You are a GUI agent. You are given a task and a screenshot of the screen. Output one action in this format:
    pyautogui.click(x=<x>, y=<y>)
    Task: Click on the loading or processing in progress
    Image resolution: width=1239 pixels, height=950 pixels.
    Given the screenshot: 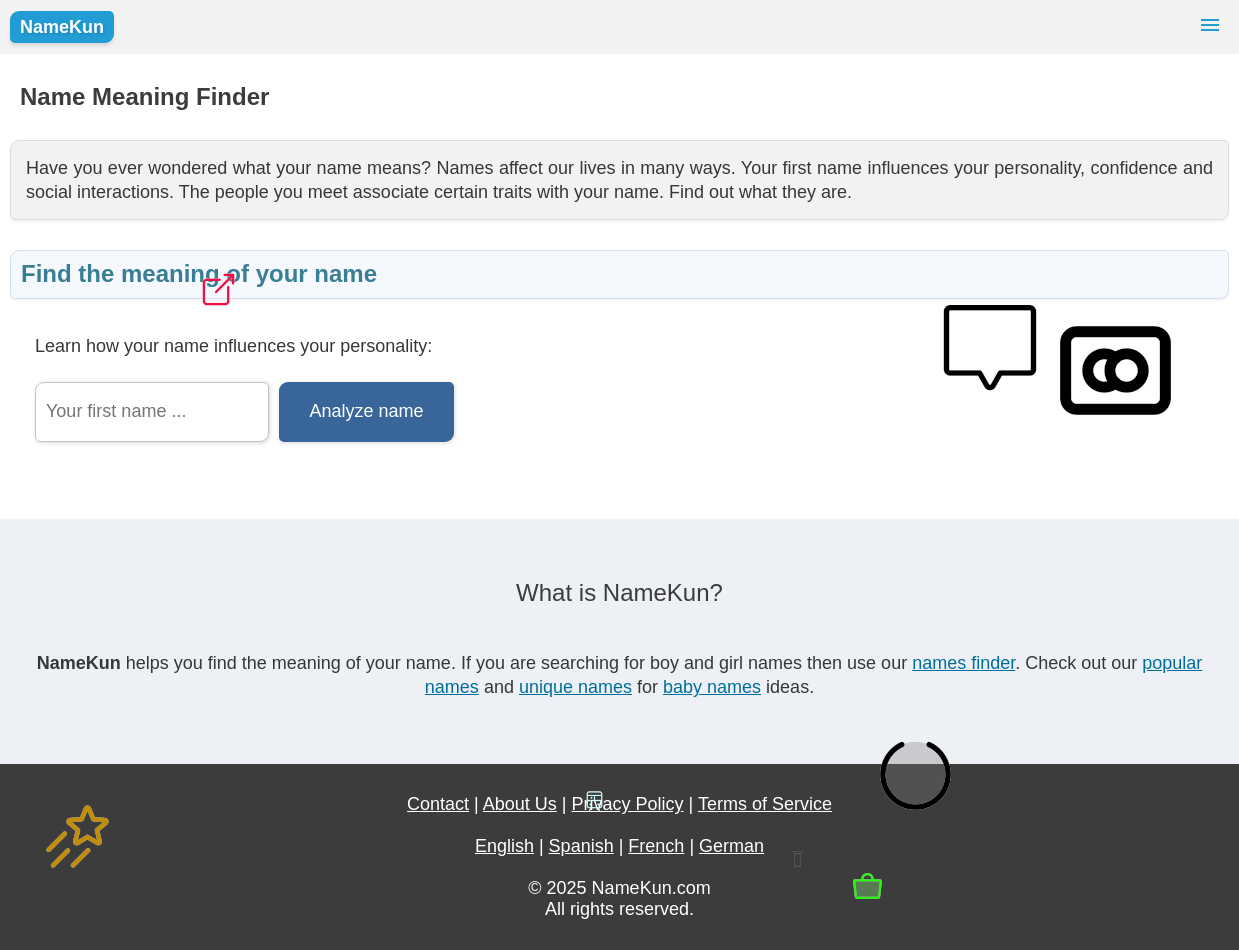 What is the action you would take?
    pyautogui.click(x=915, y=774)
    